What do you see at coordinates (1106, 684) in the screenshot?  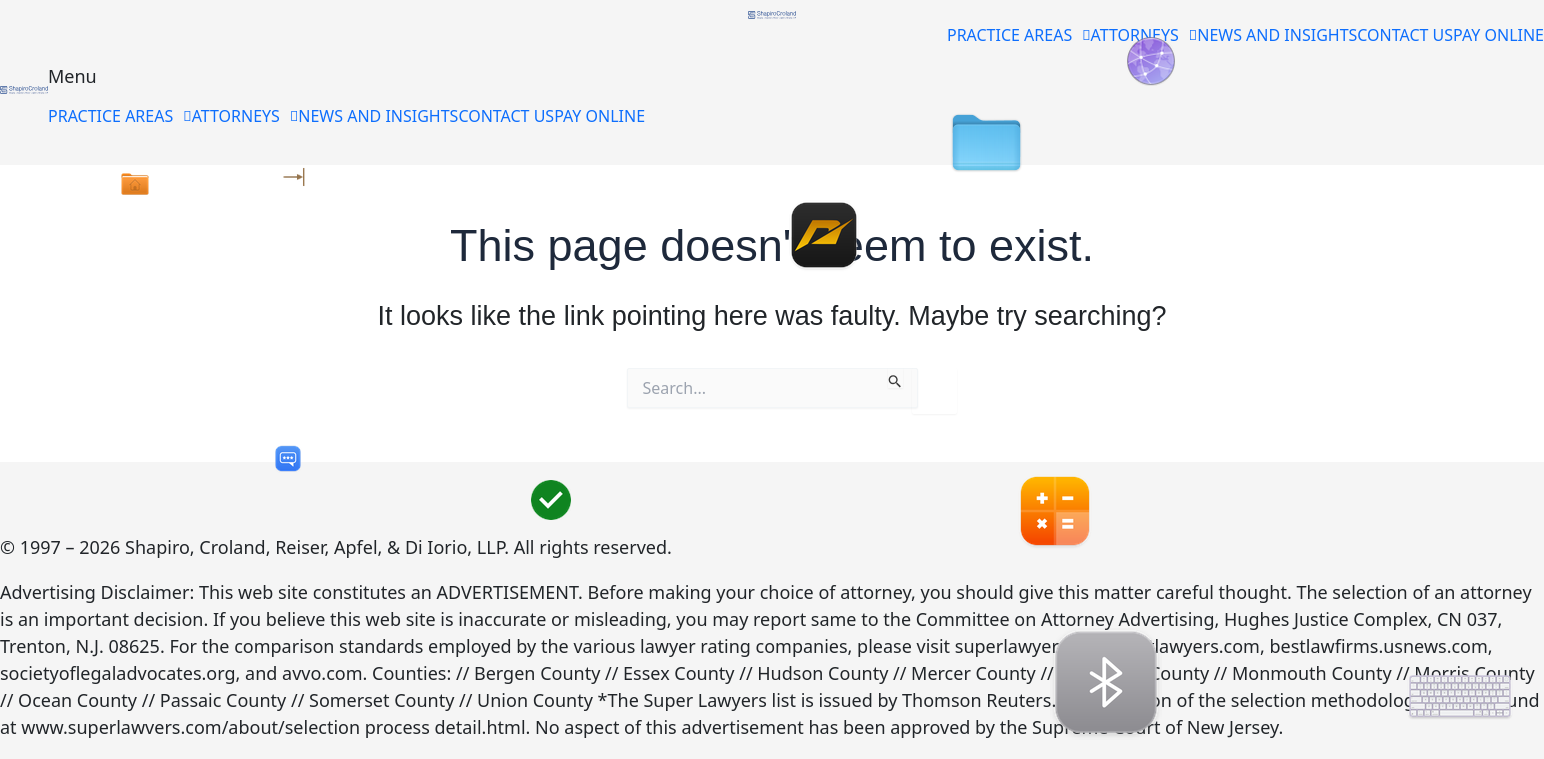 I see `bluetooth is currently disabled or inactive` at bounding box center [1106, 684].